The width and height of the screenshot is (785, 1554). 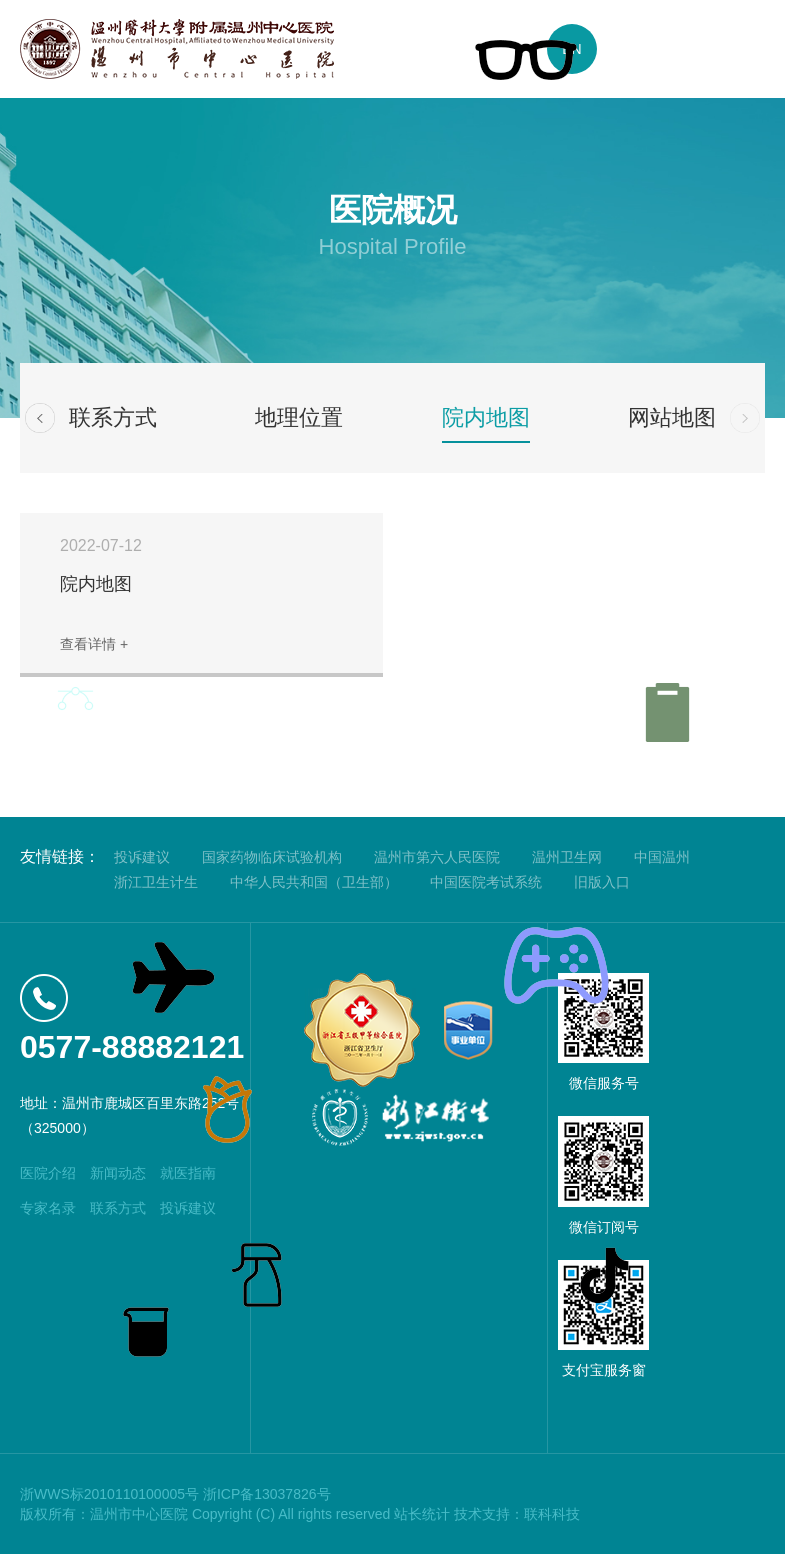 What do you see at coordinates (75, 698) in the screenshot?
I see `edit vector path or bezier curve` at bounding box center [75, 698].